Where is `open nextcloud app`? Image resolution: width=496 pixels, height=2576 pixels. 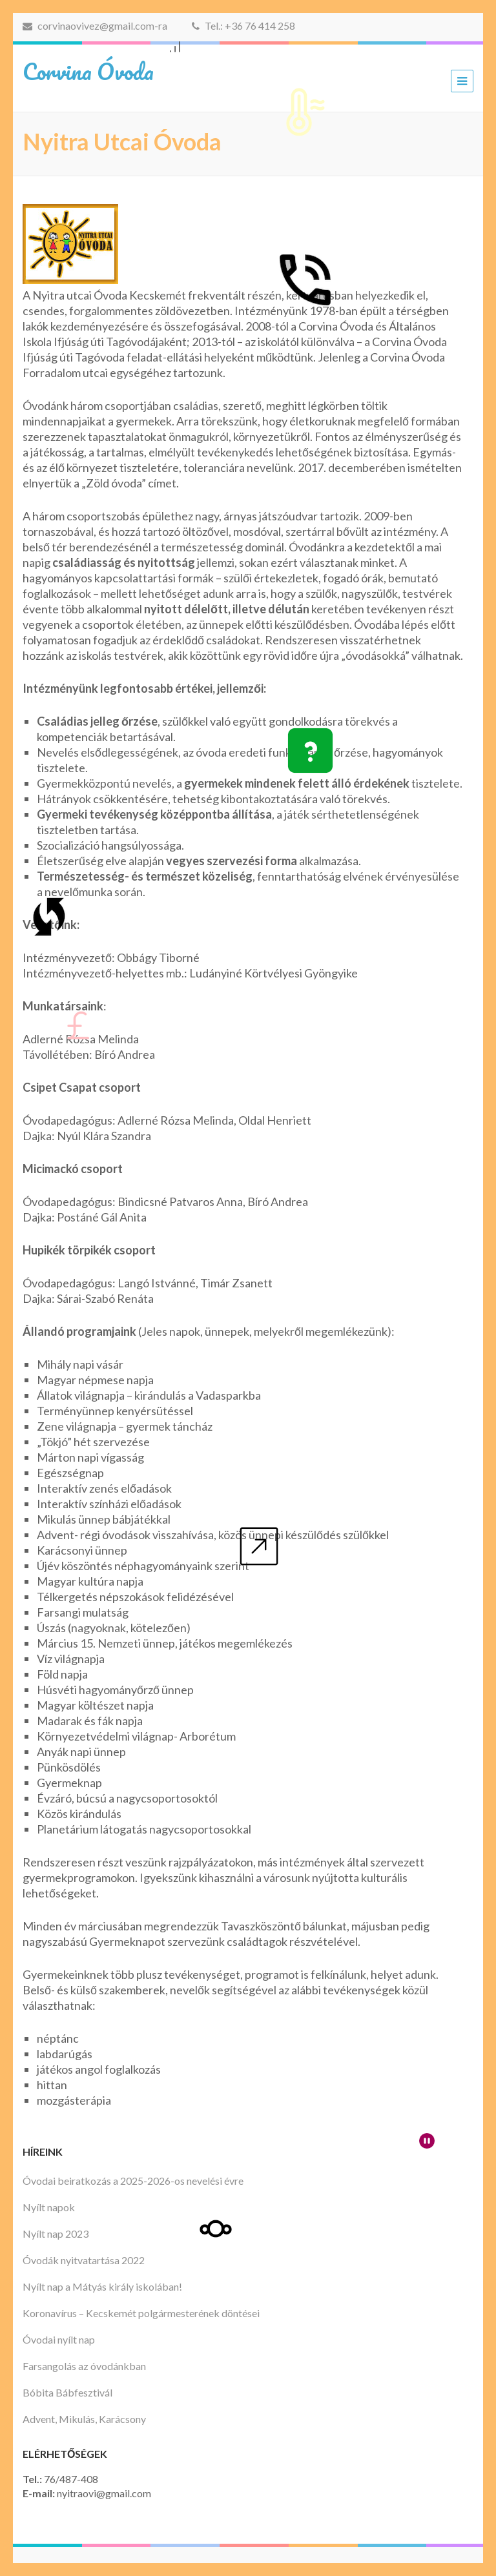
open nextcloud app is located at coordinates (216, 2229).